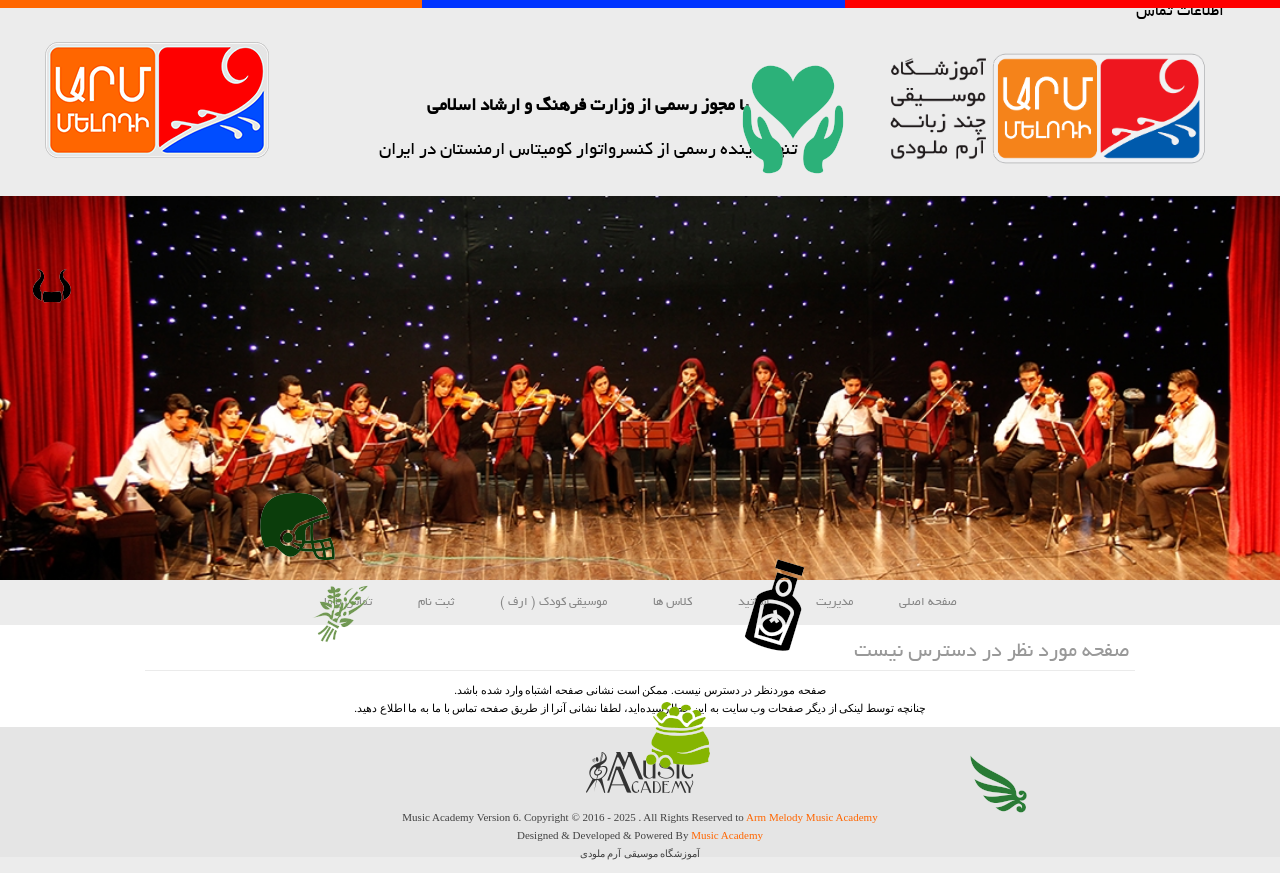  I want to click on indicates flight or airborne ability in gameplay, so click(998, 784).